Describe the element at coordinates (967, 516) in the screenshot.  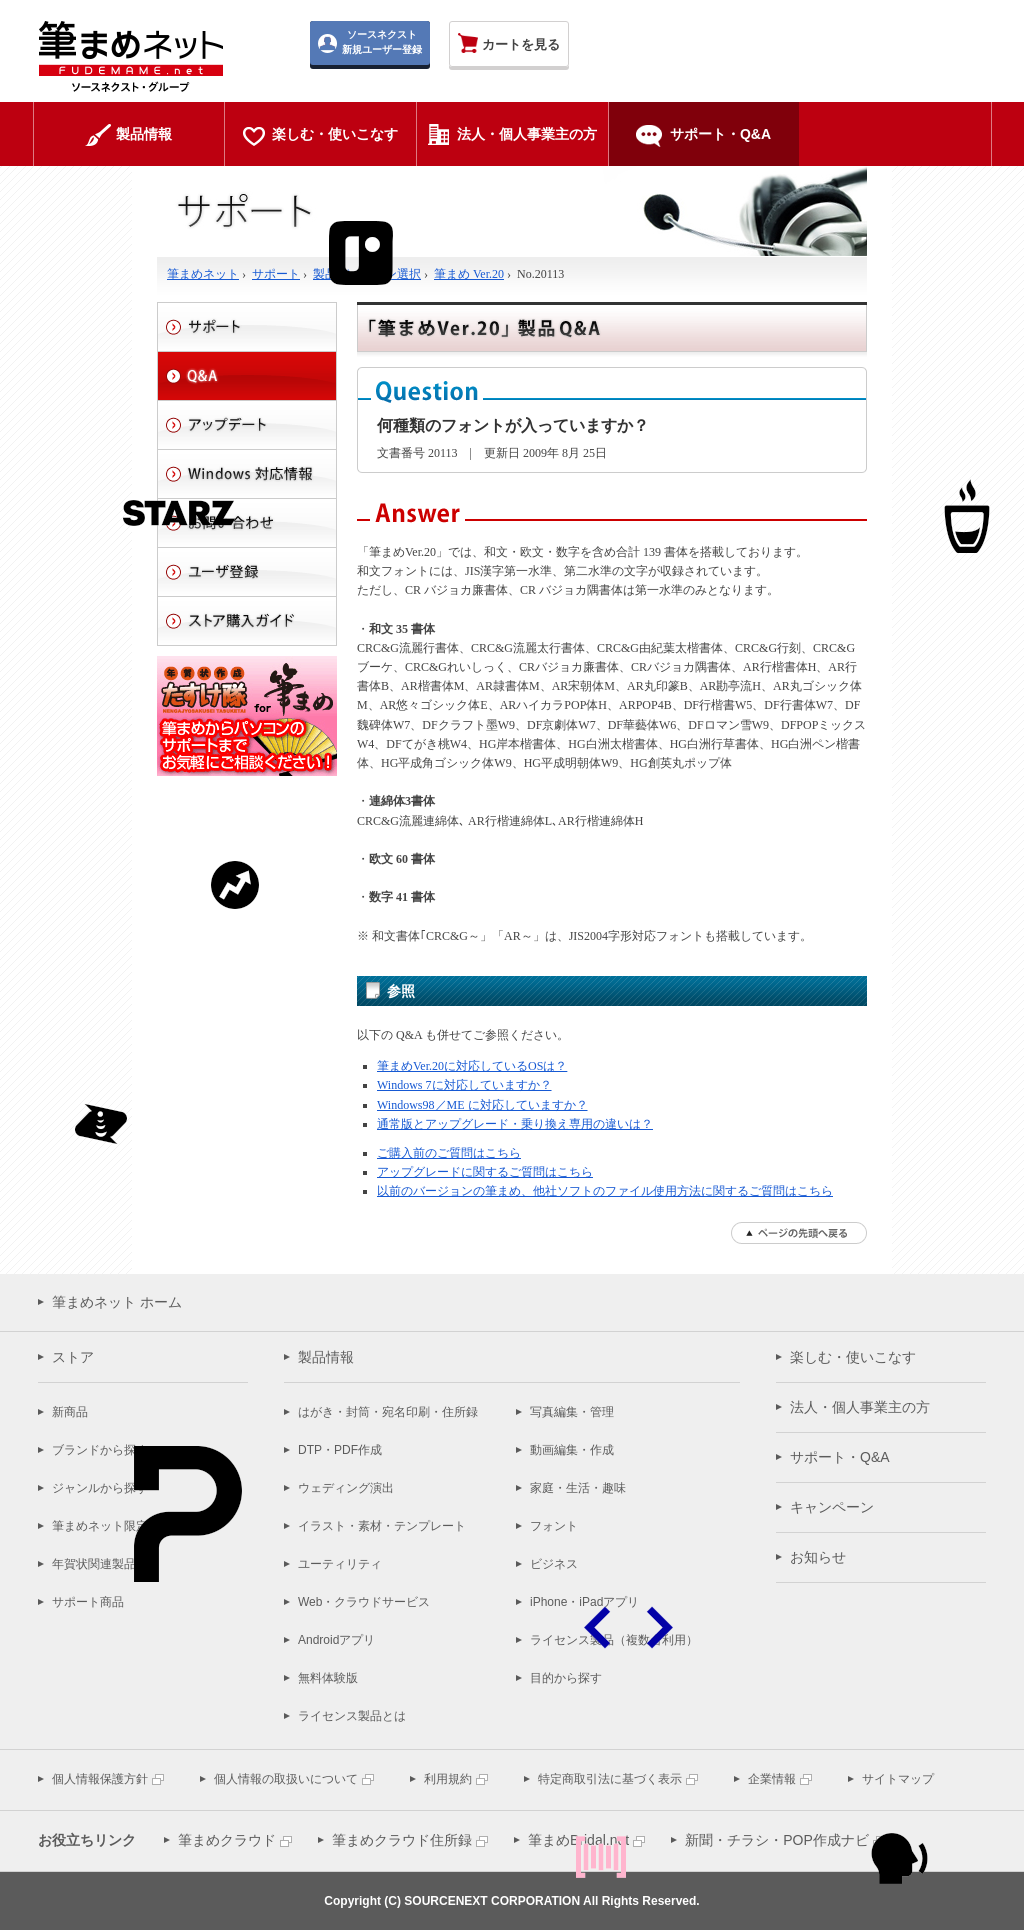
I see `mocha javascript testing framework logo` at that location.